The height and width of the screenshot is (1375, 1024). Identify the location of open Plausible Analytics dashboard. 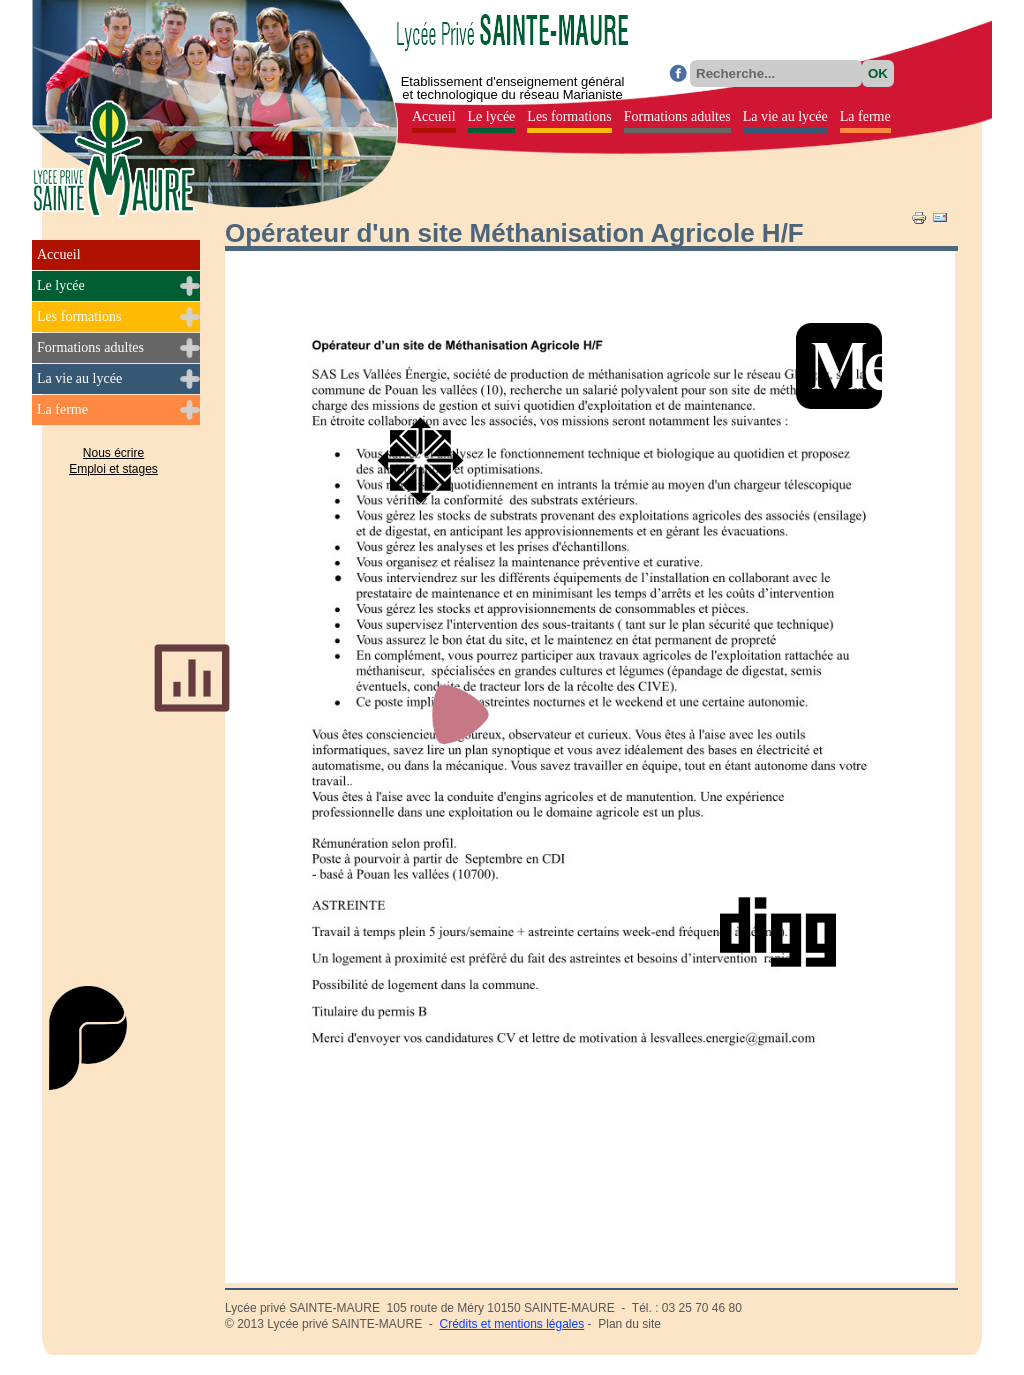
(88, 1038).